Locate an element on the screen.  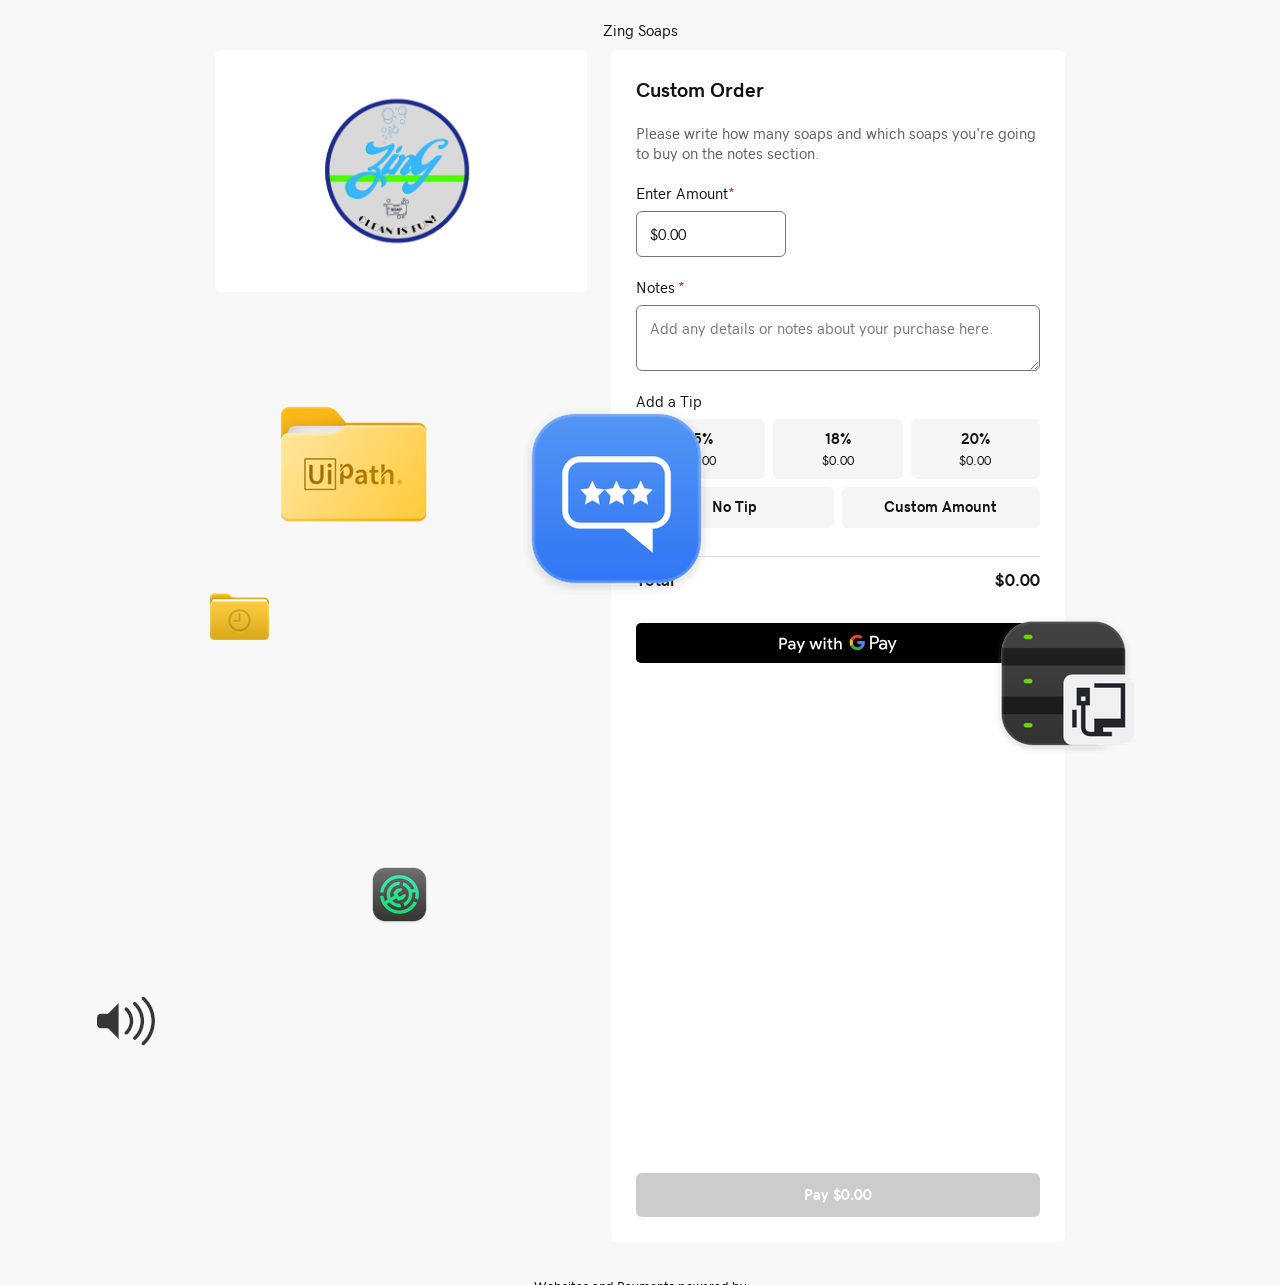
open folder containing UiPath automation projects is located at coordinates (353, 468).